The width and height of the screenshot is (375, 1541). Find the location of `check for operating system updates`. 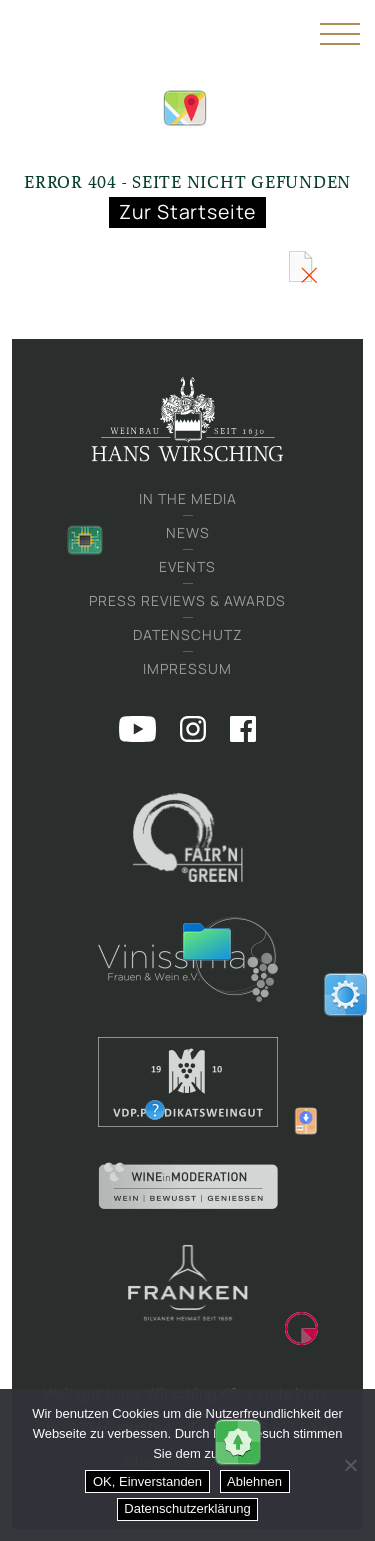

check for operating system updates is located at coordinates (238, 1442).